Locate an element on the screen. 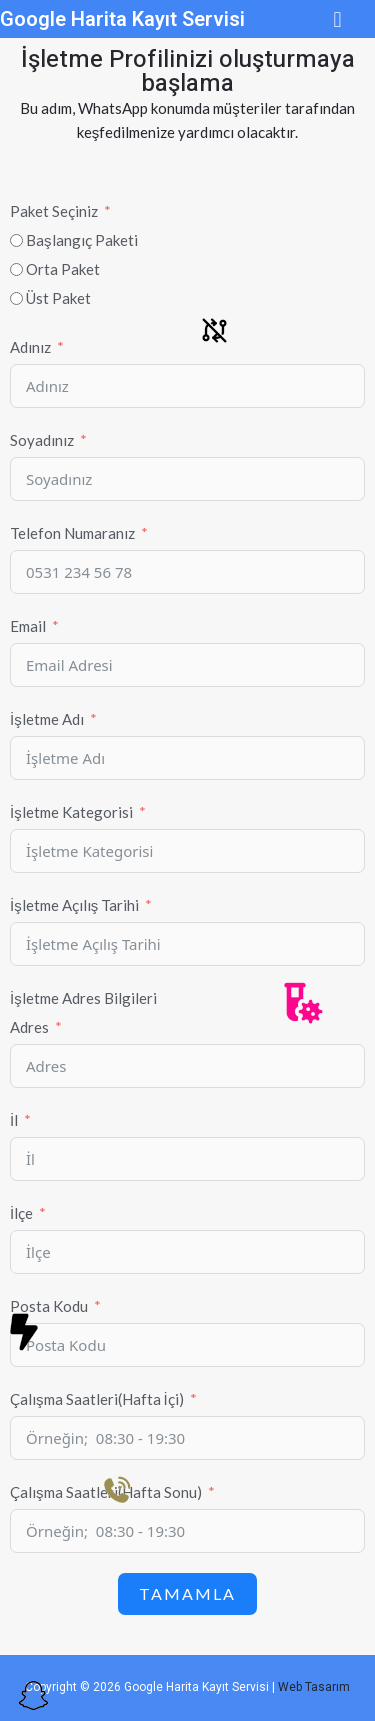 The height and width of the screenshot is (1721, 375). view virus or pathogen test results is located at coordinates (301, 1002).